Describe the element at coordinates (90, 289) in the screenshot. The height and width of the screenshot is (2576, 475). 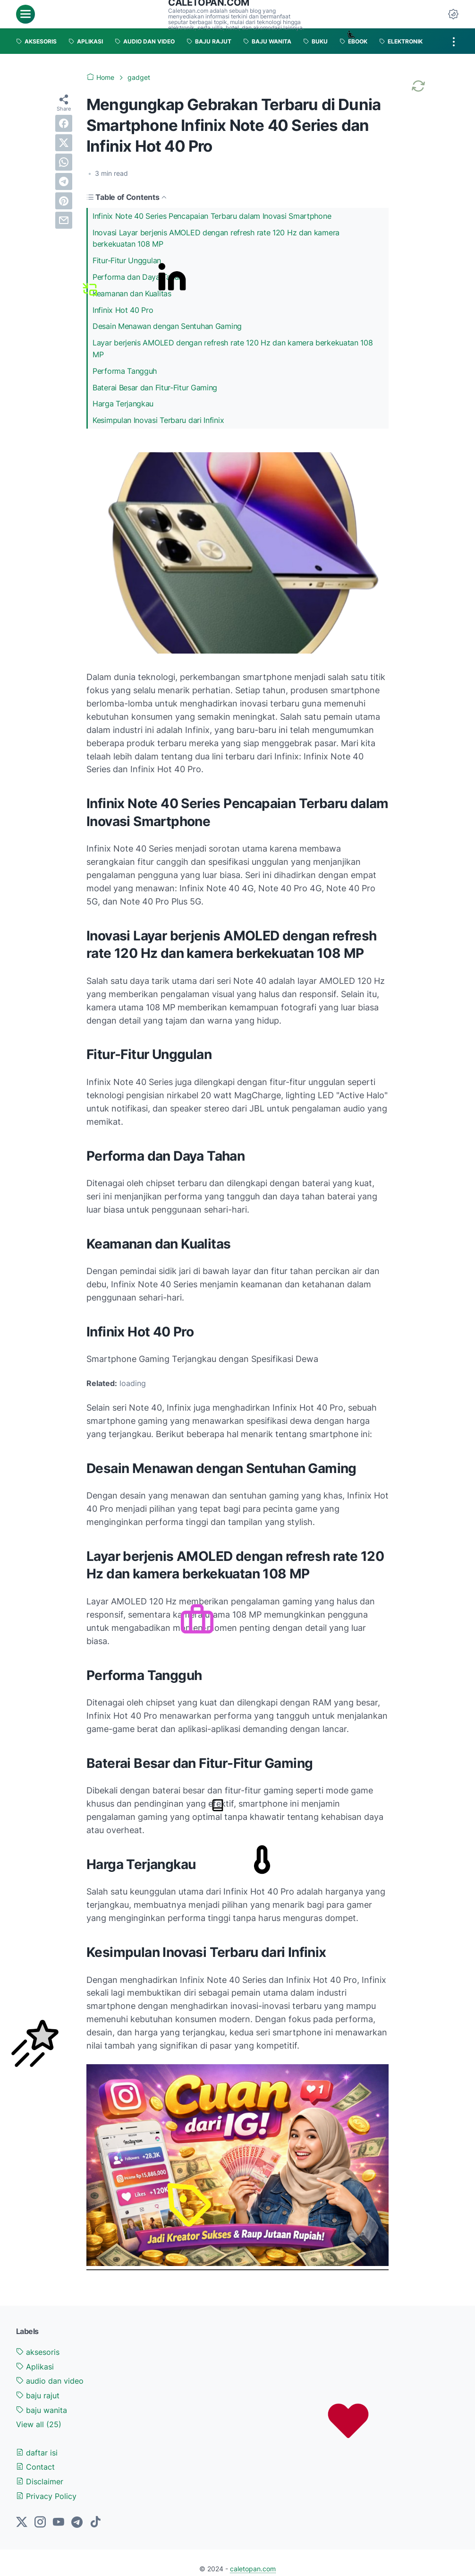
I see `enable picture-in-picture mode` at that location.